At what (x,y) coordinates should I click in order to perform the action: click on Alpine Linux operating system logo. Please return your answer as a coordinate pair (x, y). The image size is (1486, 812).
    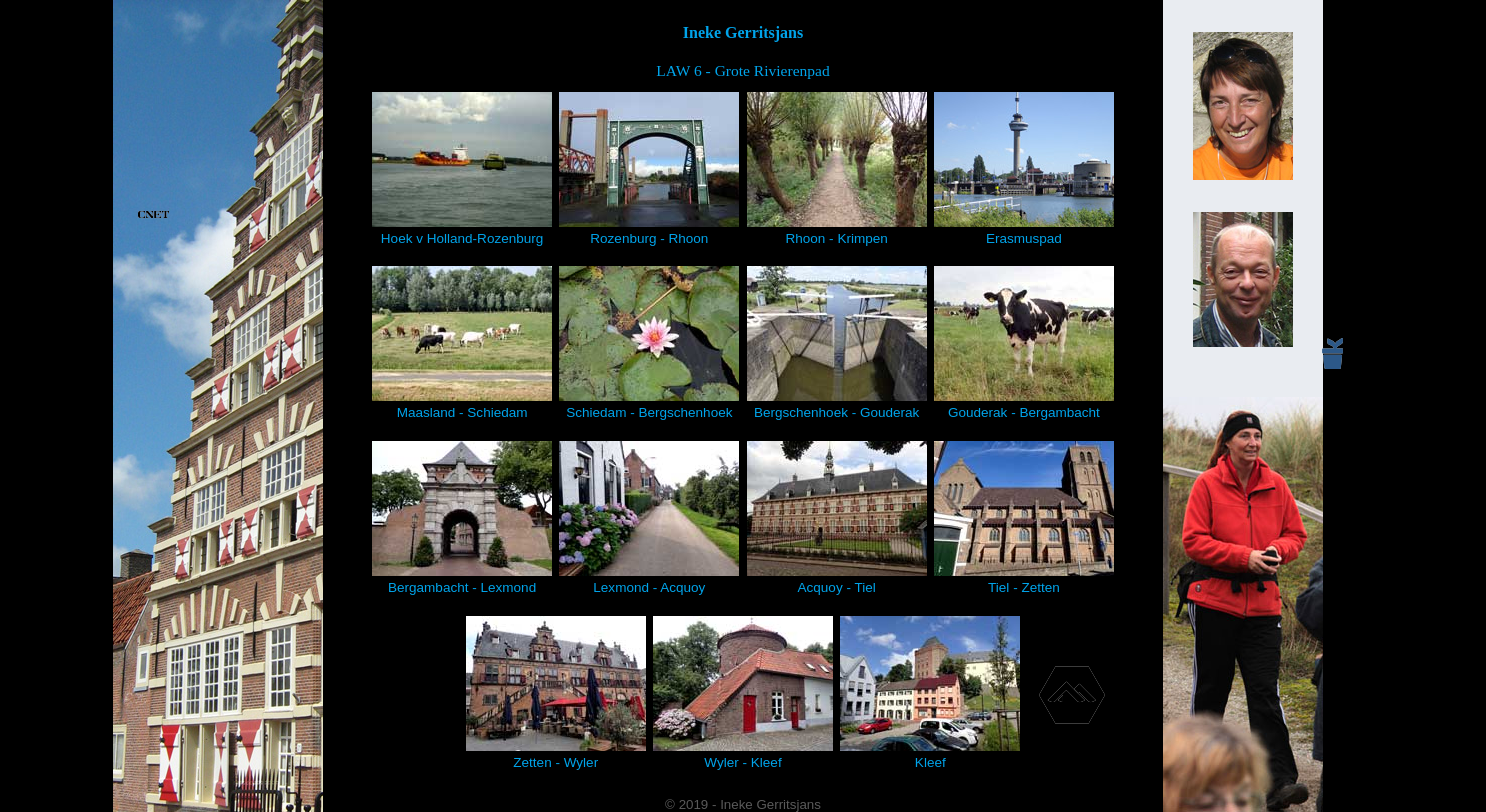
    Looking at the image, I should click on (1072, 695).